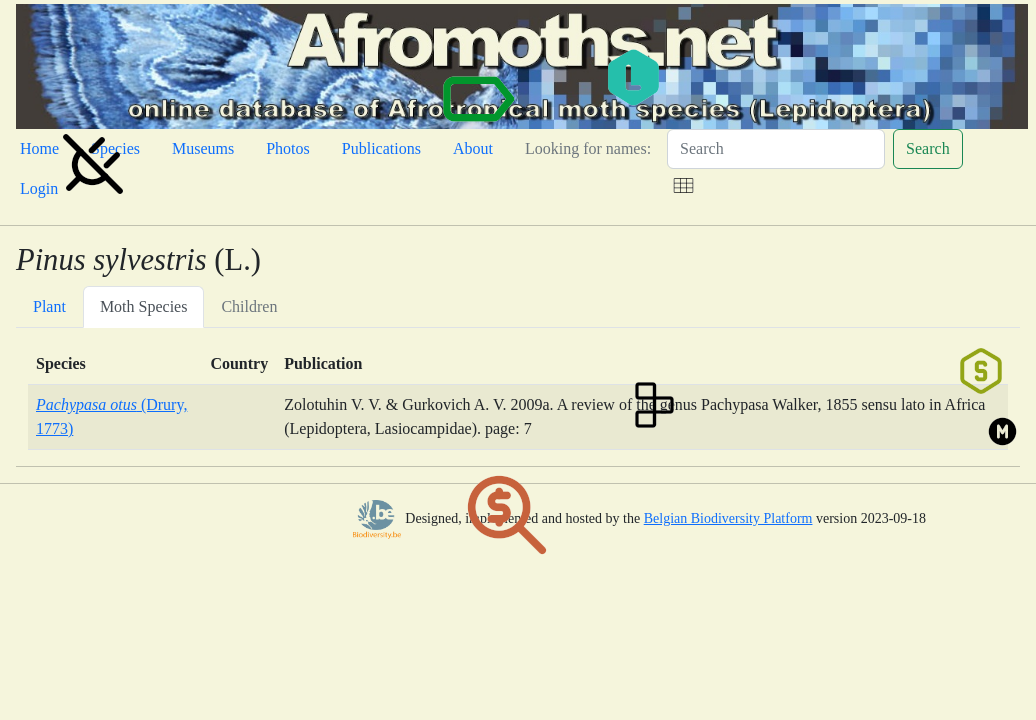 This screenshot has height=720, width=1036. I want to click on indicates device is unplugged or disconnected, so click(93, 164).